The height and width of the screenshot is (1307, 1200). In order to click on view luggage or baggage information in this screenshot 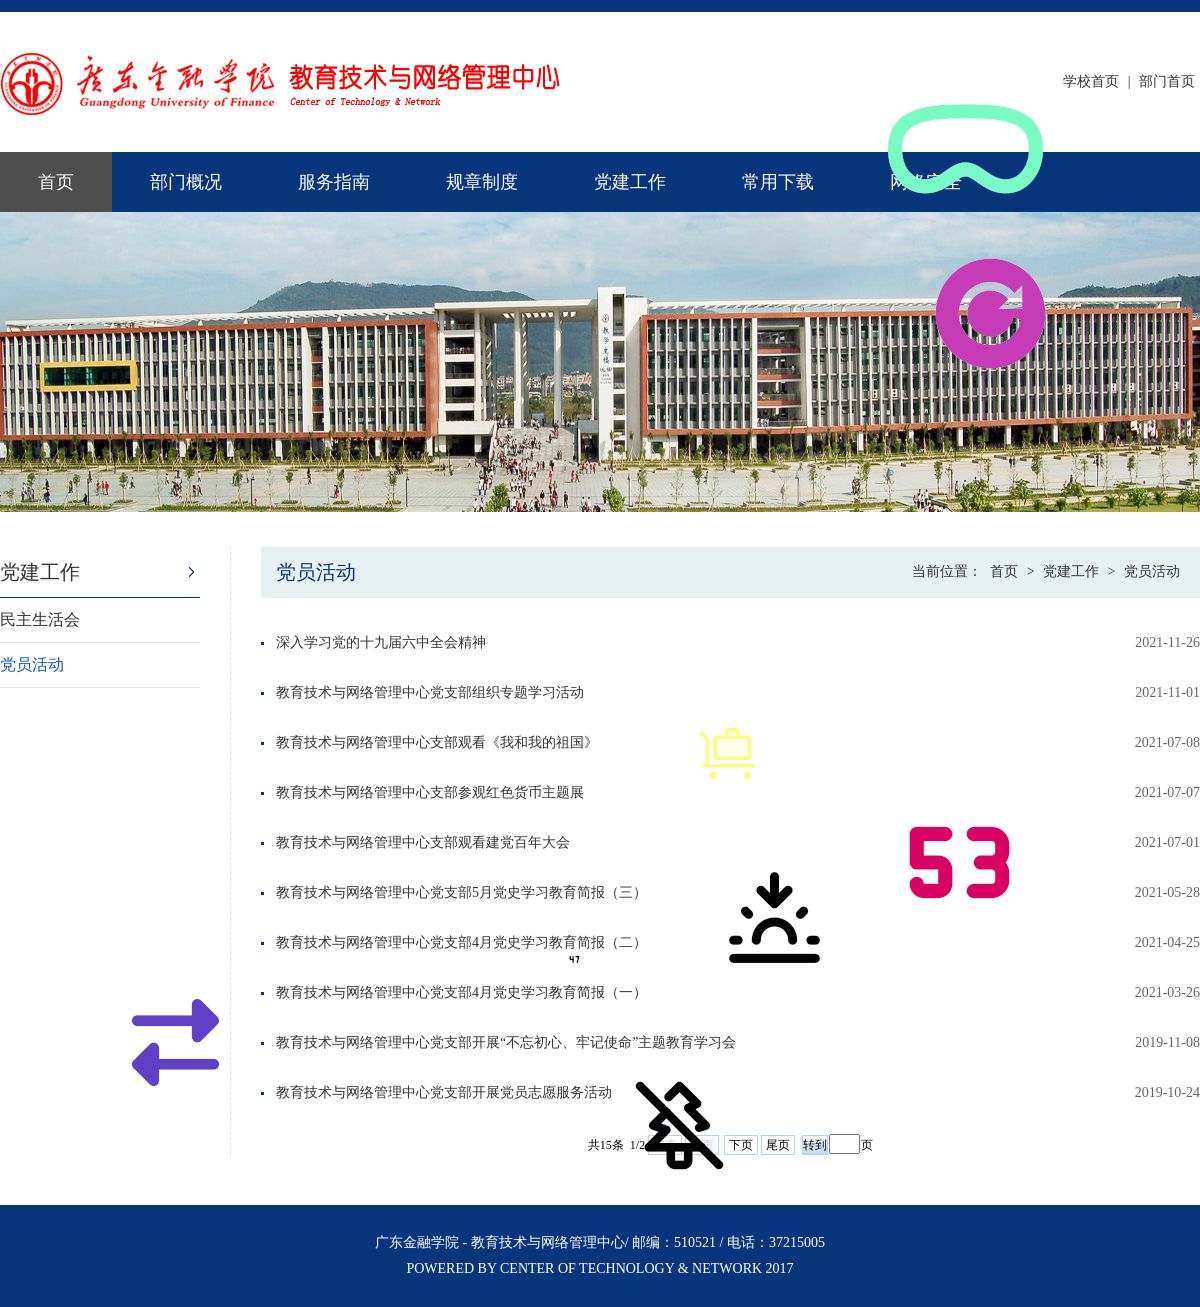, I will do `click(726, 752)`.